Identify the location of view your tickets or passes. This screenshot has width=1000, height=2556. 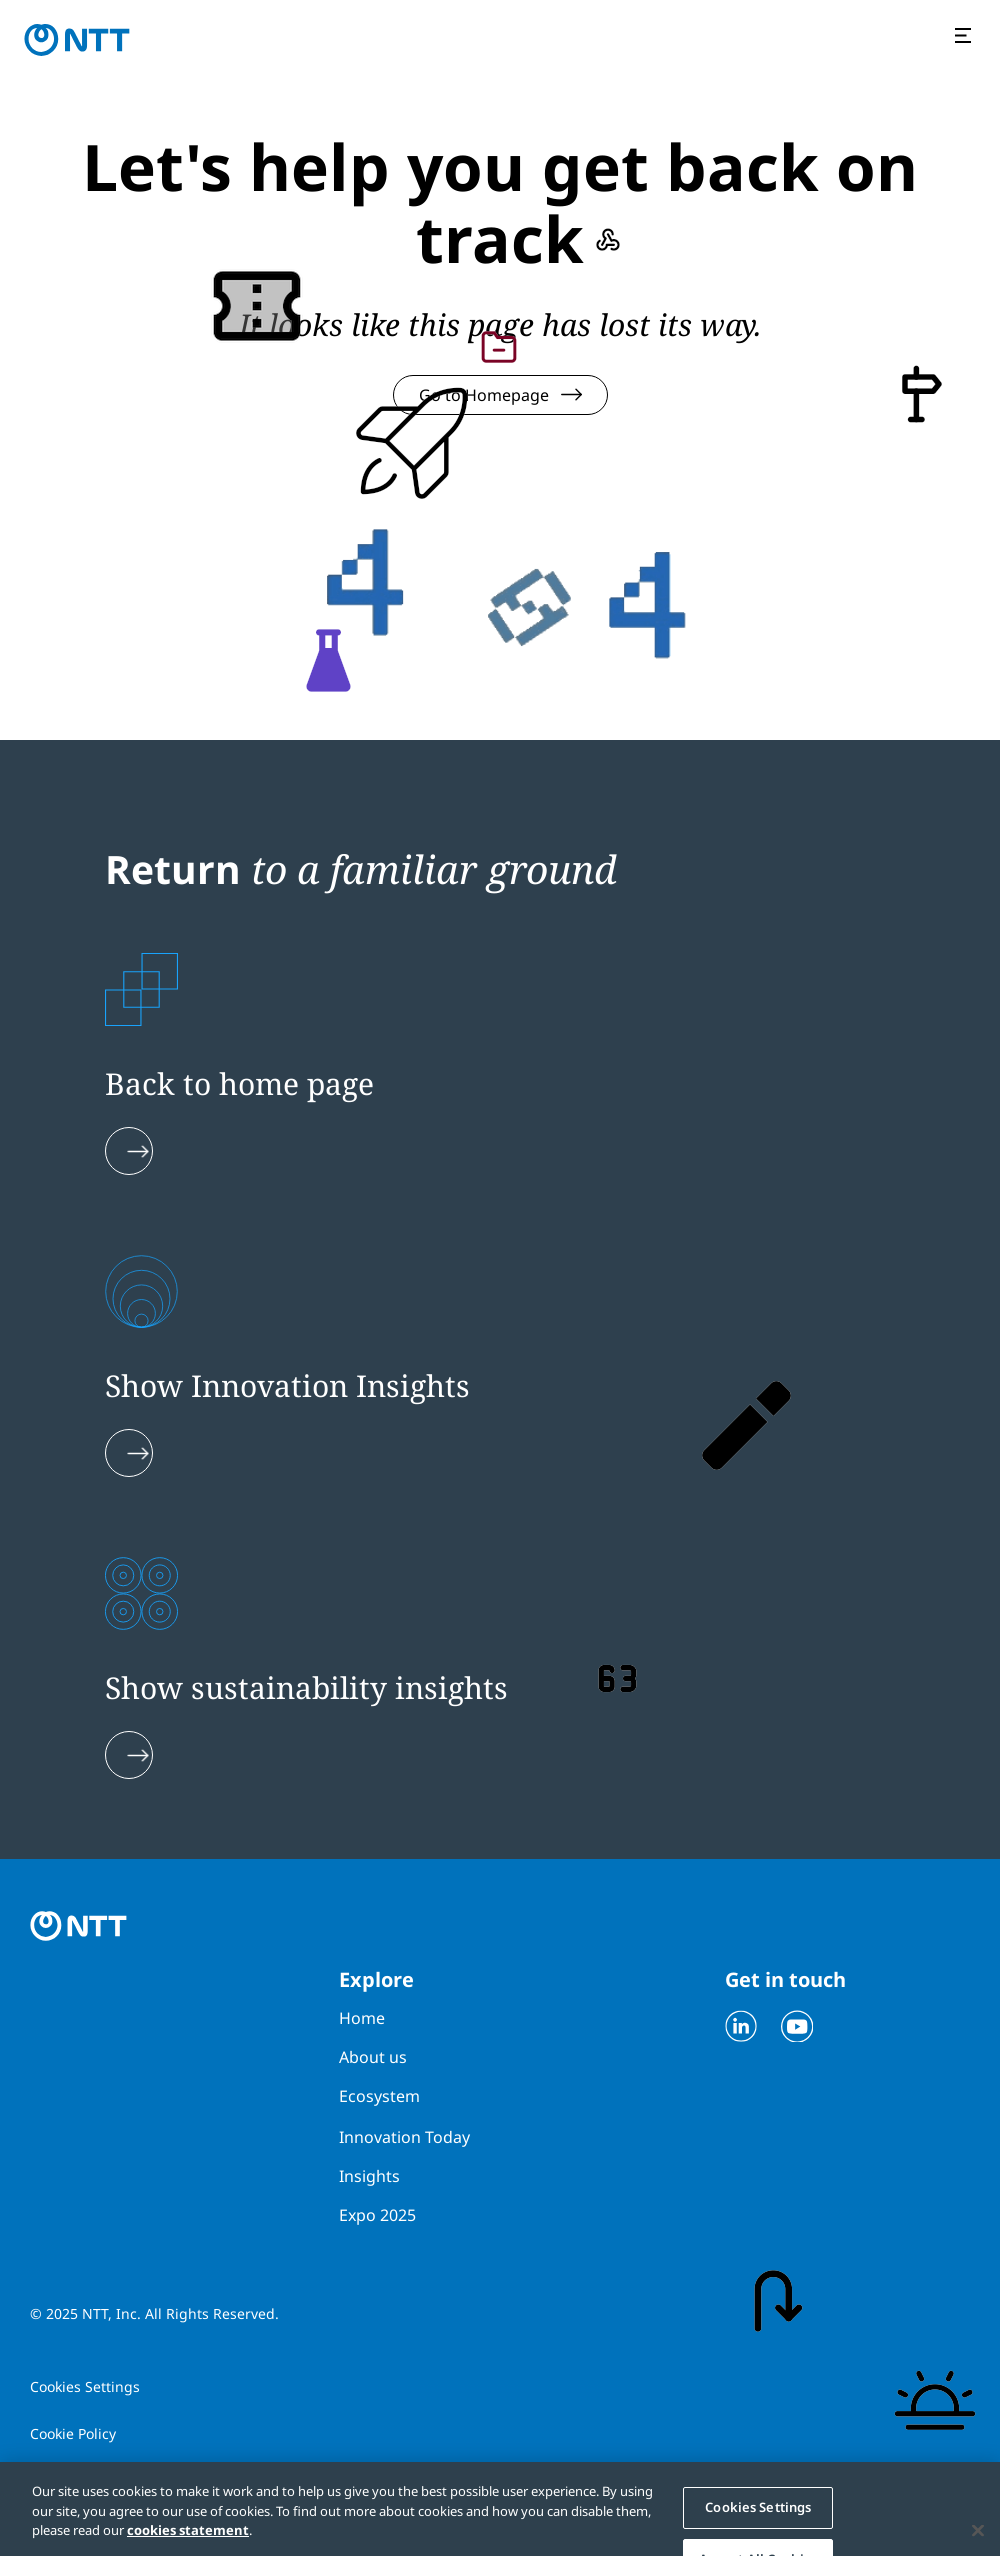
(257, 306).